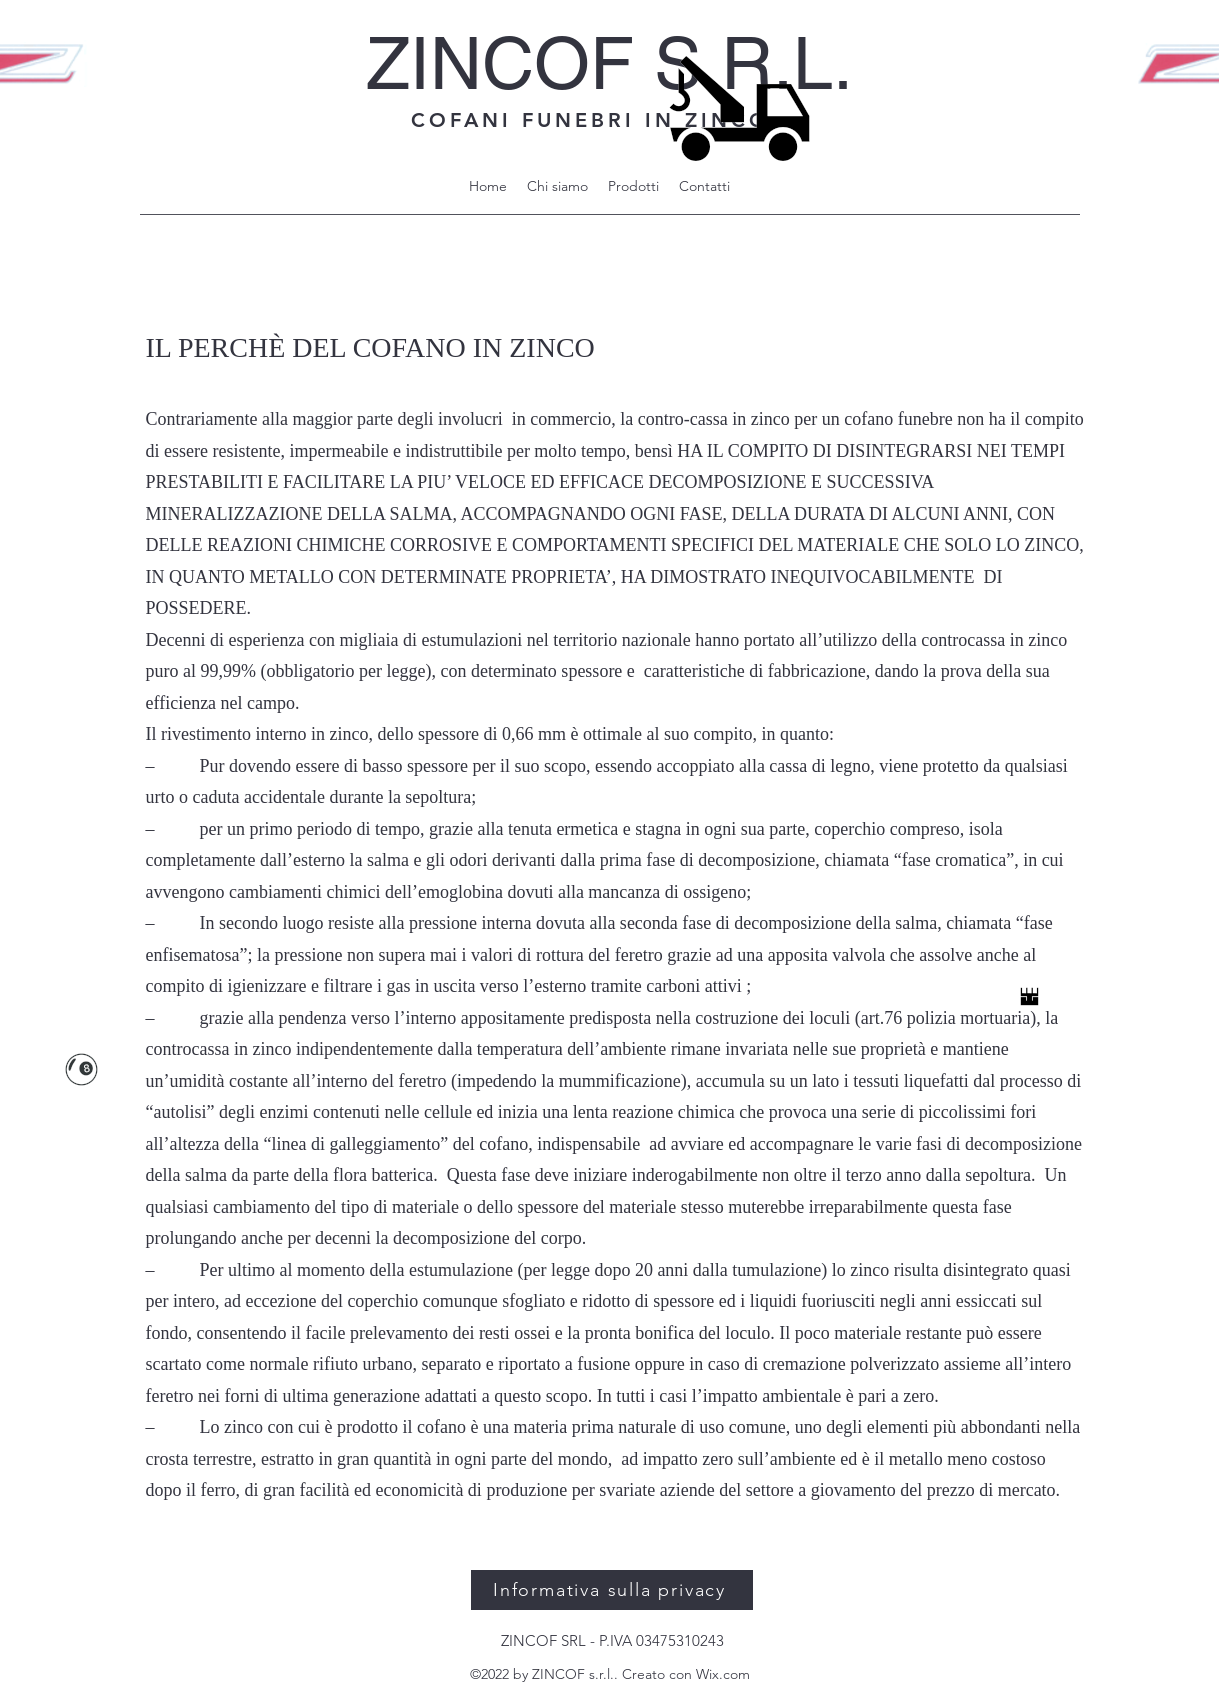 The image size is (1219, 1688). I want to click on play billiards or pool game, so click(81, 1069).